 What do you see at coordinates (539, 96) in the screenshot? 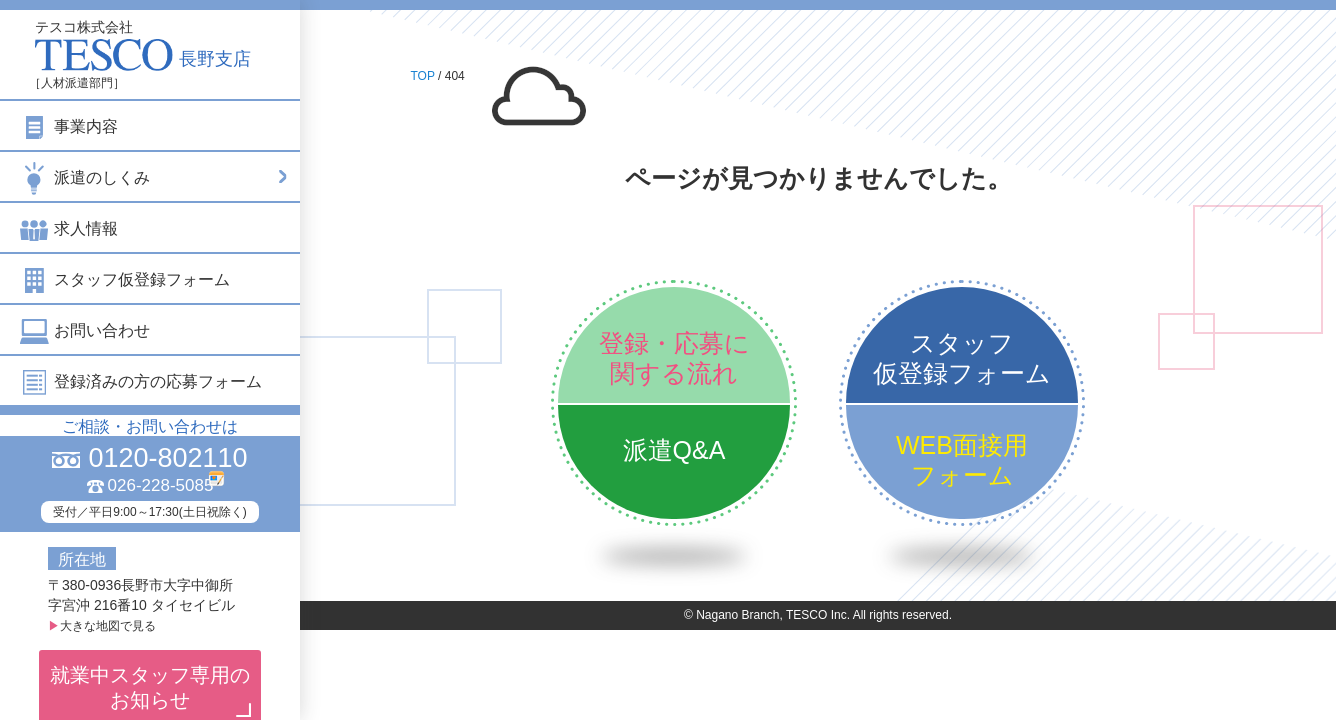
I see `access cloud storage or sync settings` at bounding box center [539, 96].